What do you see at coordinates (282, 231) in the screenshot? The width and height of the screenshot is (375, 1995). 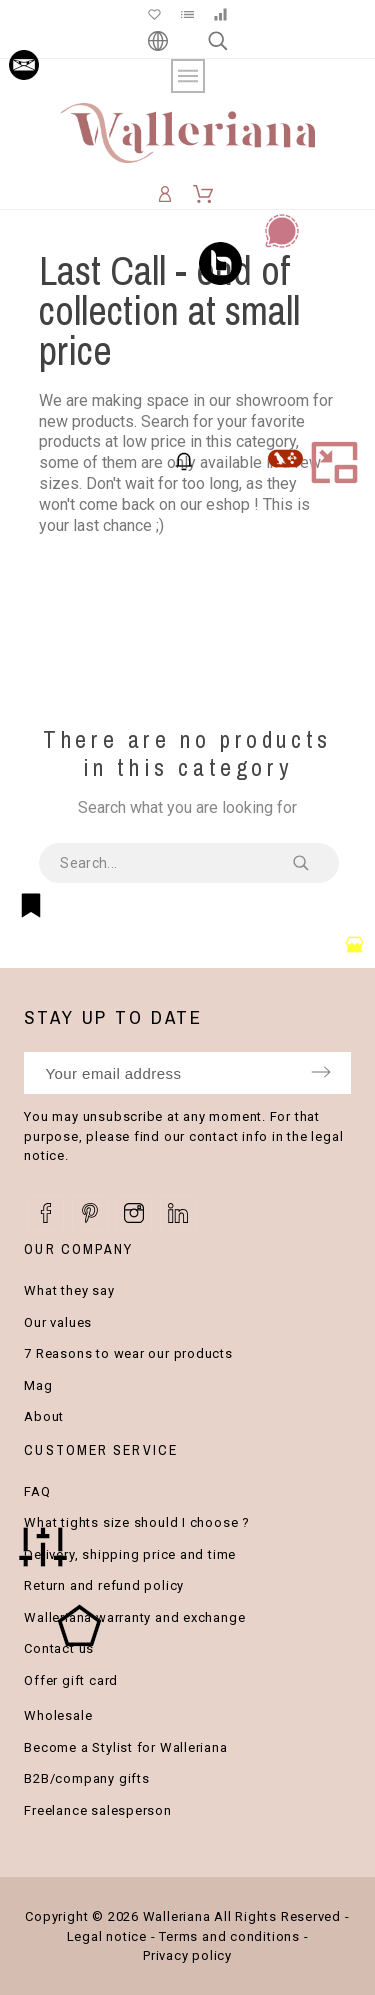 I see `open signal messenger app` at bounding box center [282, 231].